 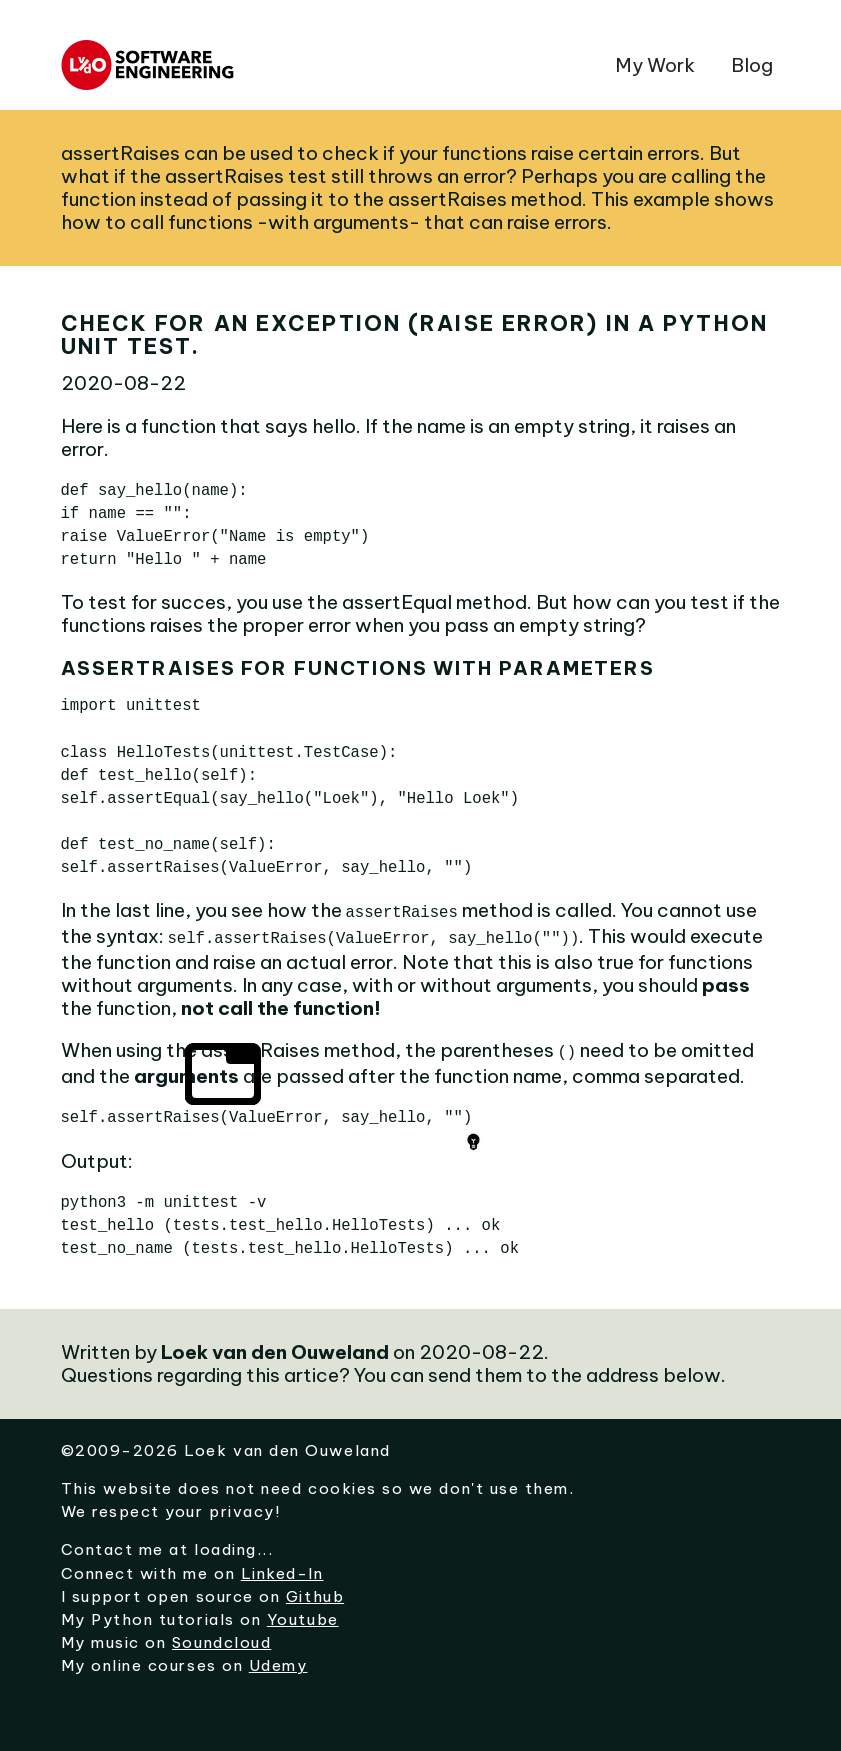 I want to click on open a new browser tab, so click(x=223, y=1074).